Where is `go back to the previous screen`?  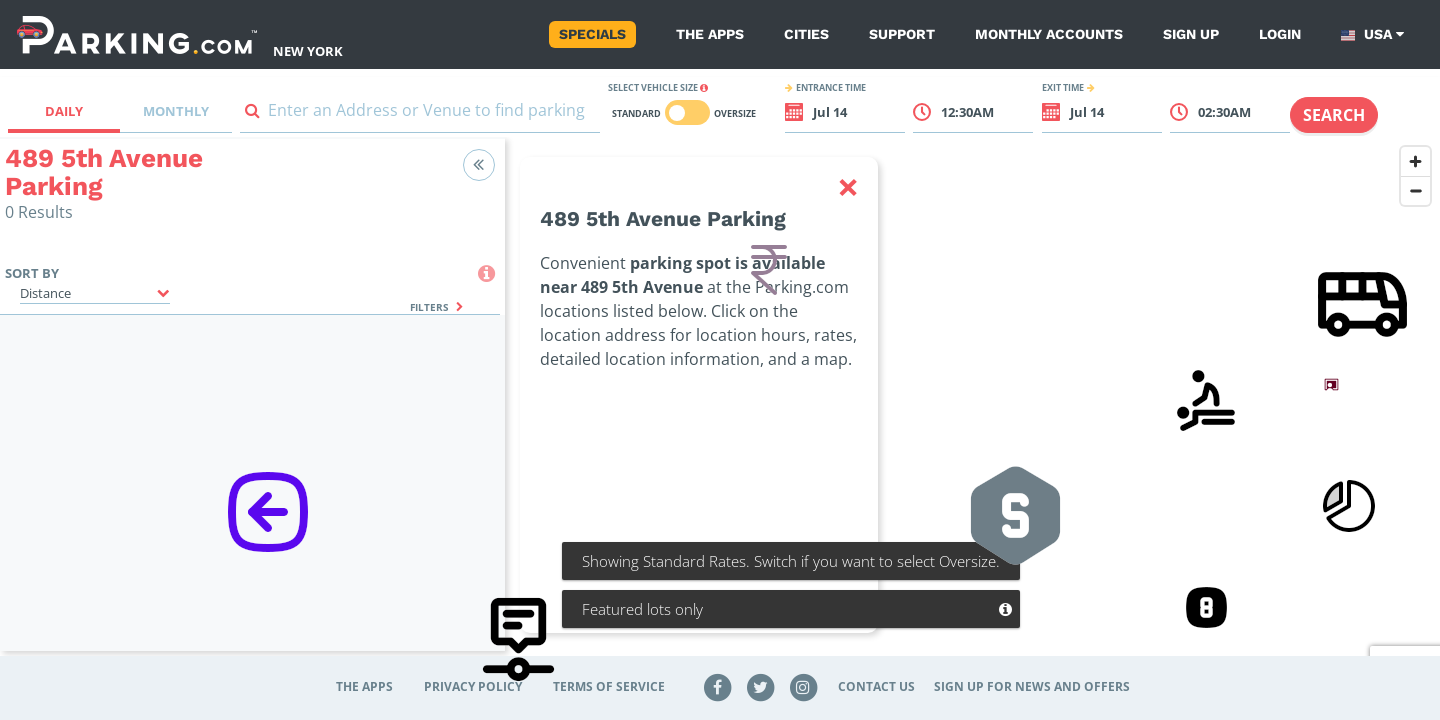 go back to the previous screen is located at coordinates (268, 512).